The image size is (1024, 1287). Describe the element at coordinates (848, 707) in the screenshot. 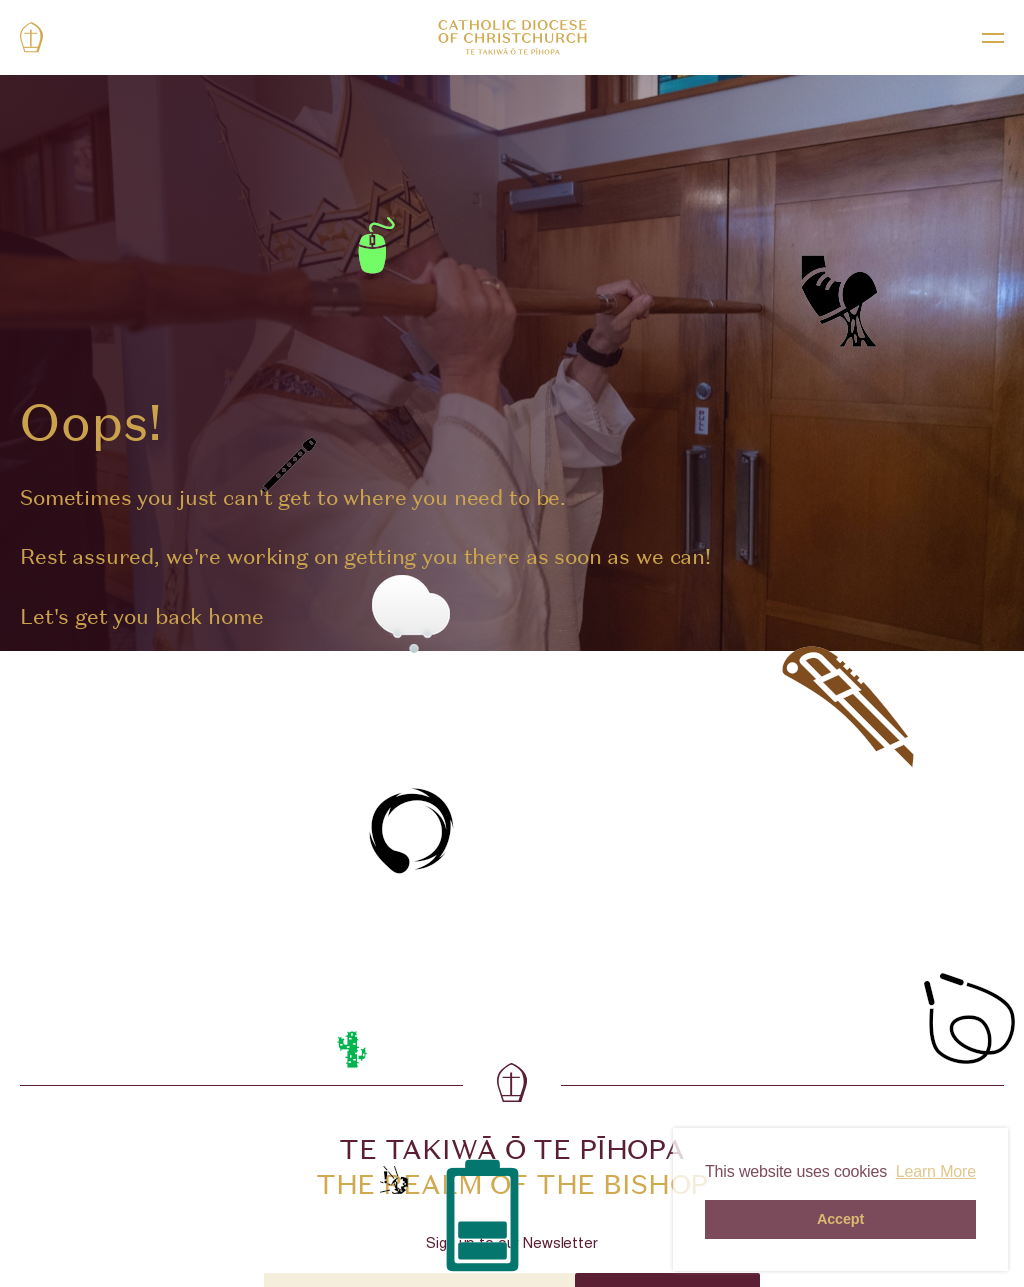

I see `access cutting or trimming tools` at that location.